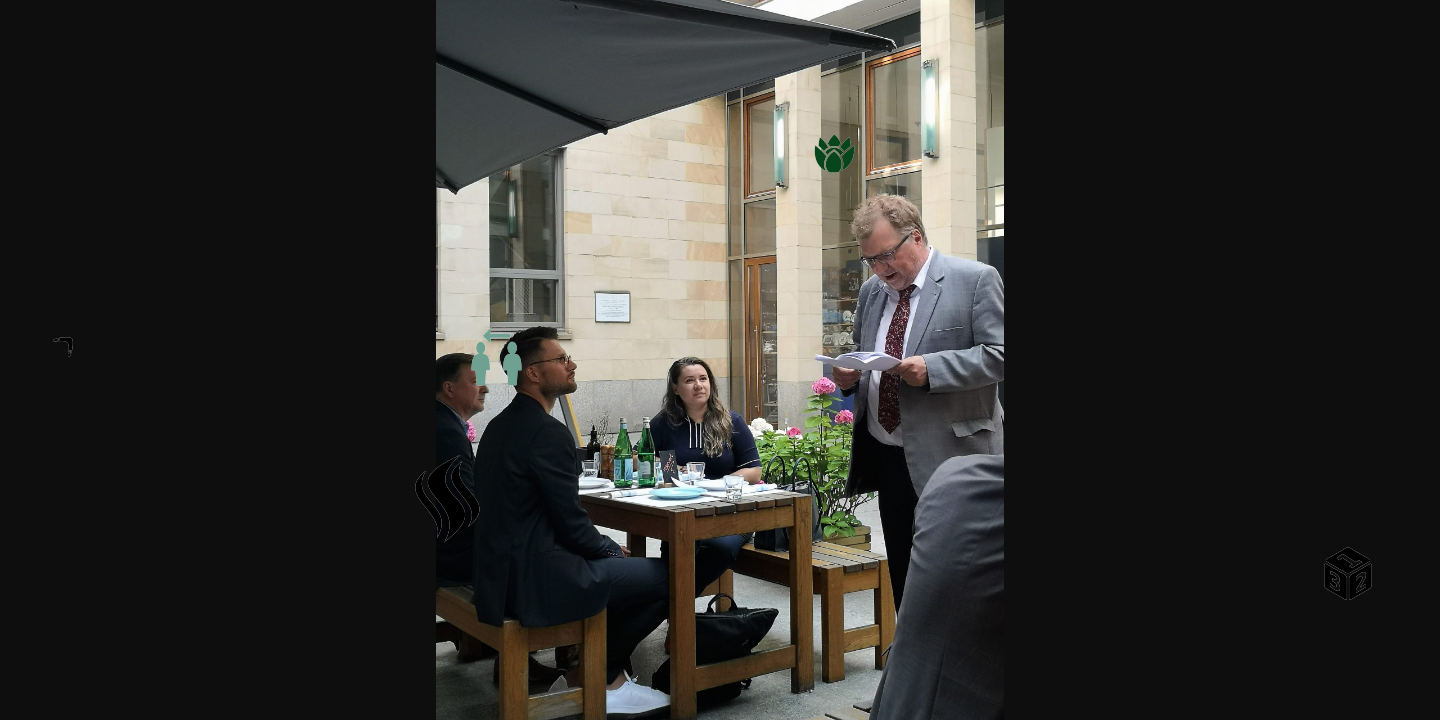  Describe the element at coordinates (834, 152) in the screenshot. I see `access meditation or mindfulness features` at that location.